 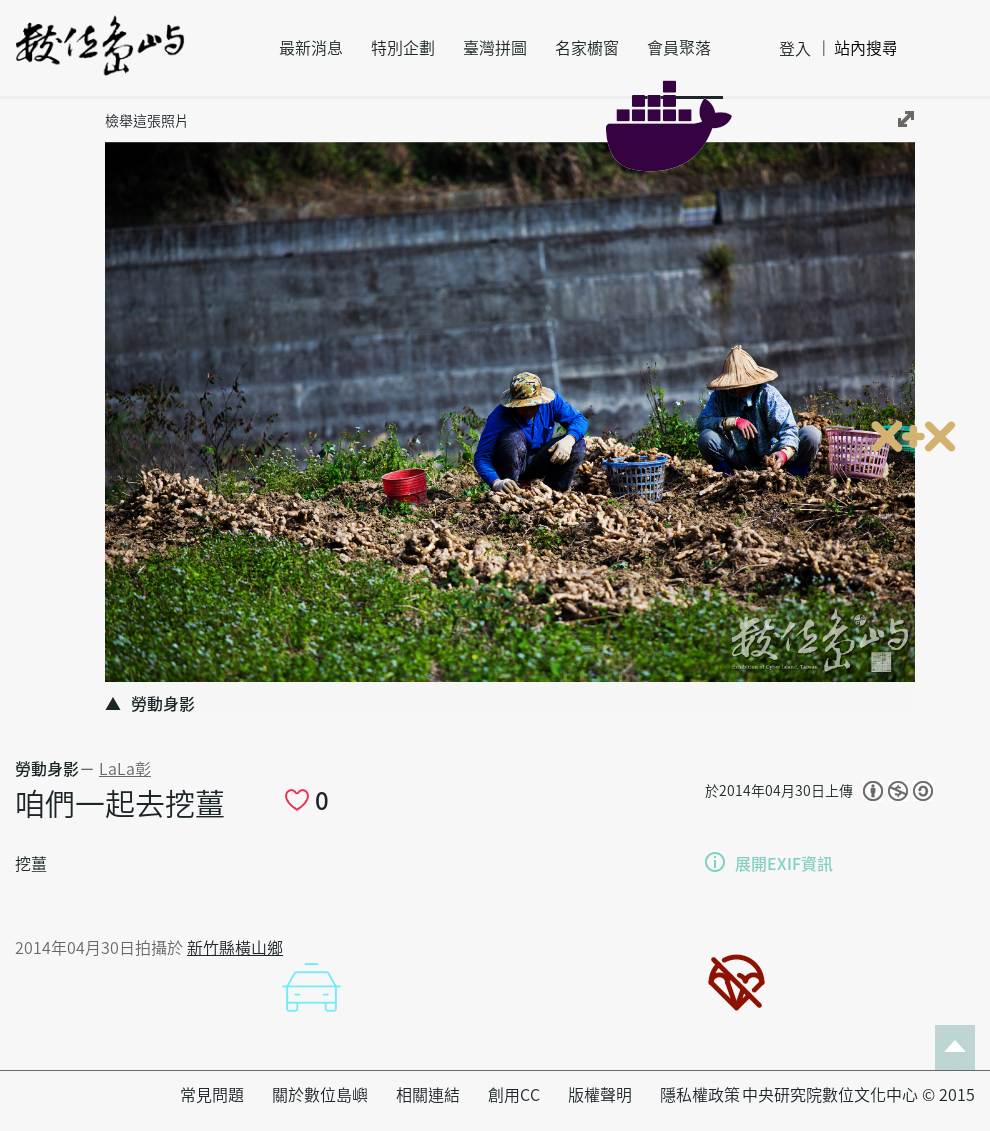 What do you see at coordinates (736, 982) in the screenshot?
I see `parachute deployment disabled` at bounding box center [736, 982].